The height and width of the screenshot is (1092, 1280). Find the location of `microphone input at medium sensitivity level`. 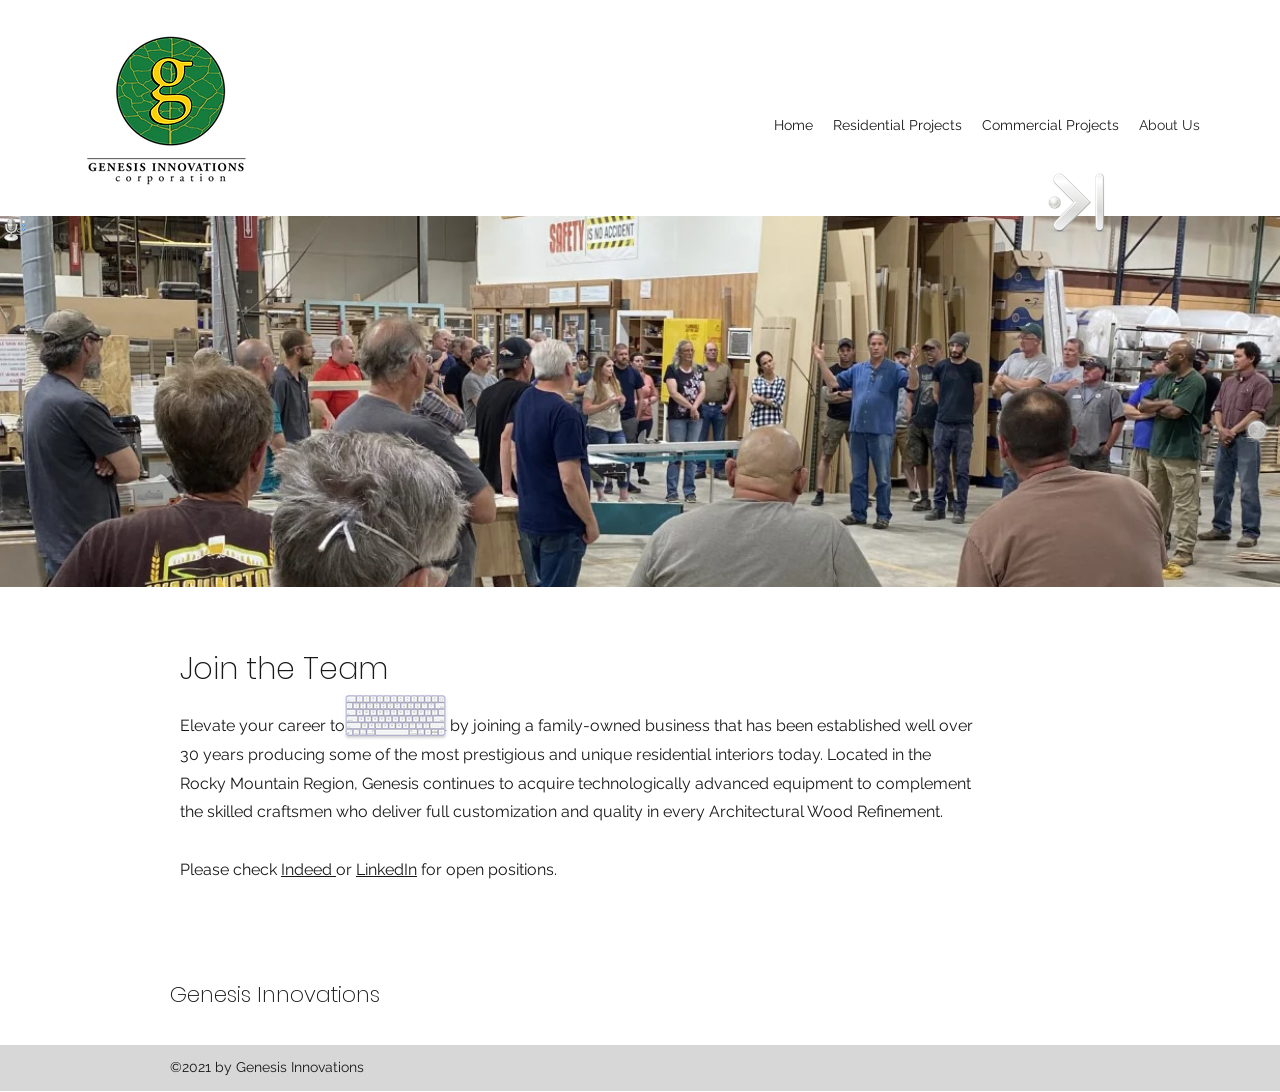

microphone input at medium sensitivity level is located at coordinates (15, 230).